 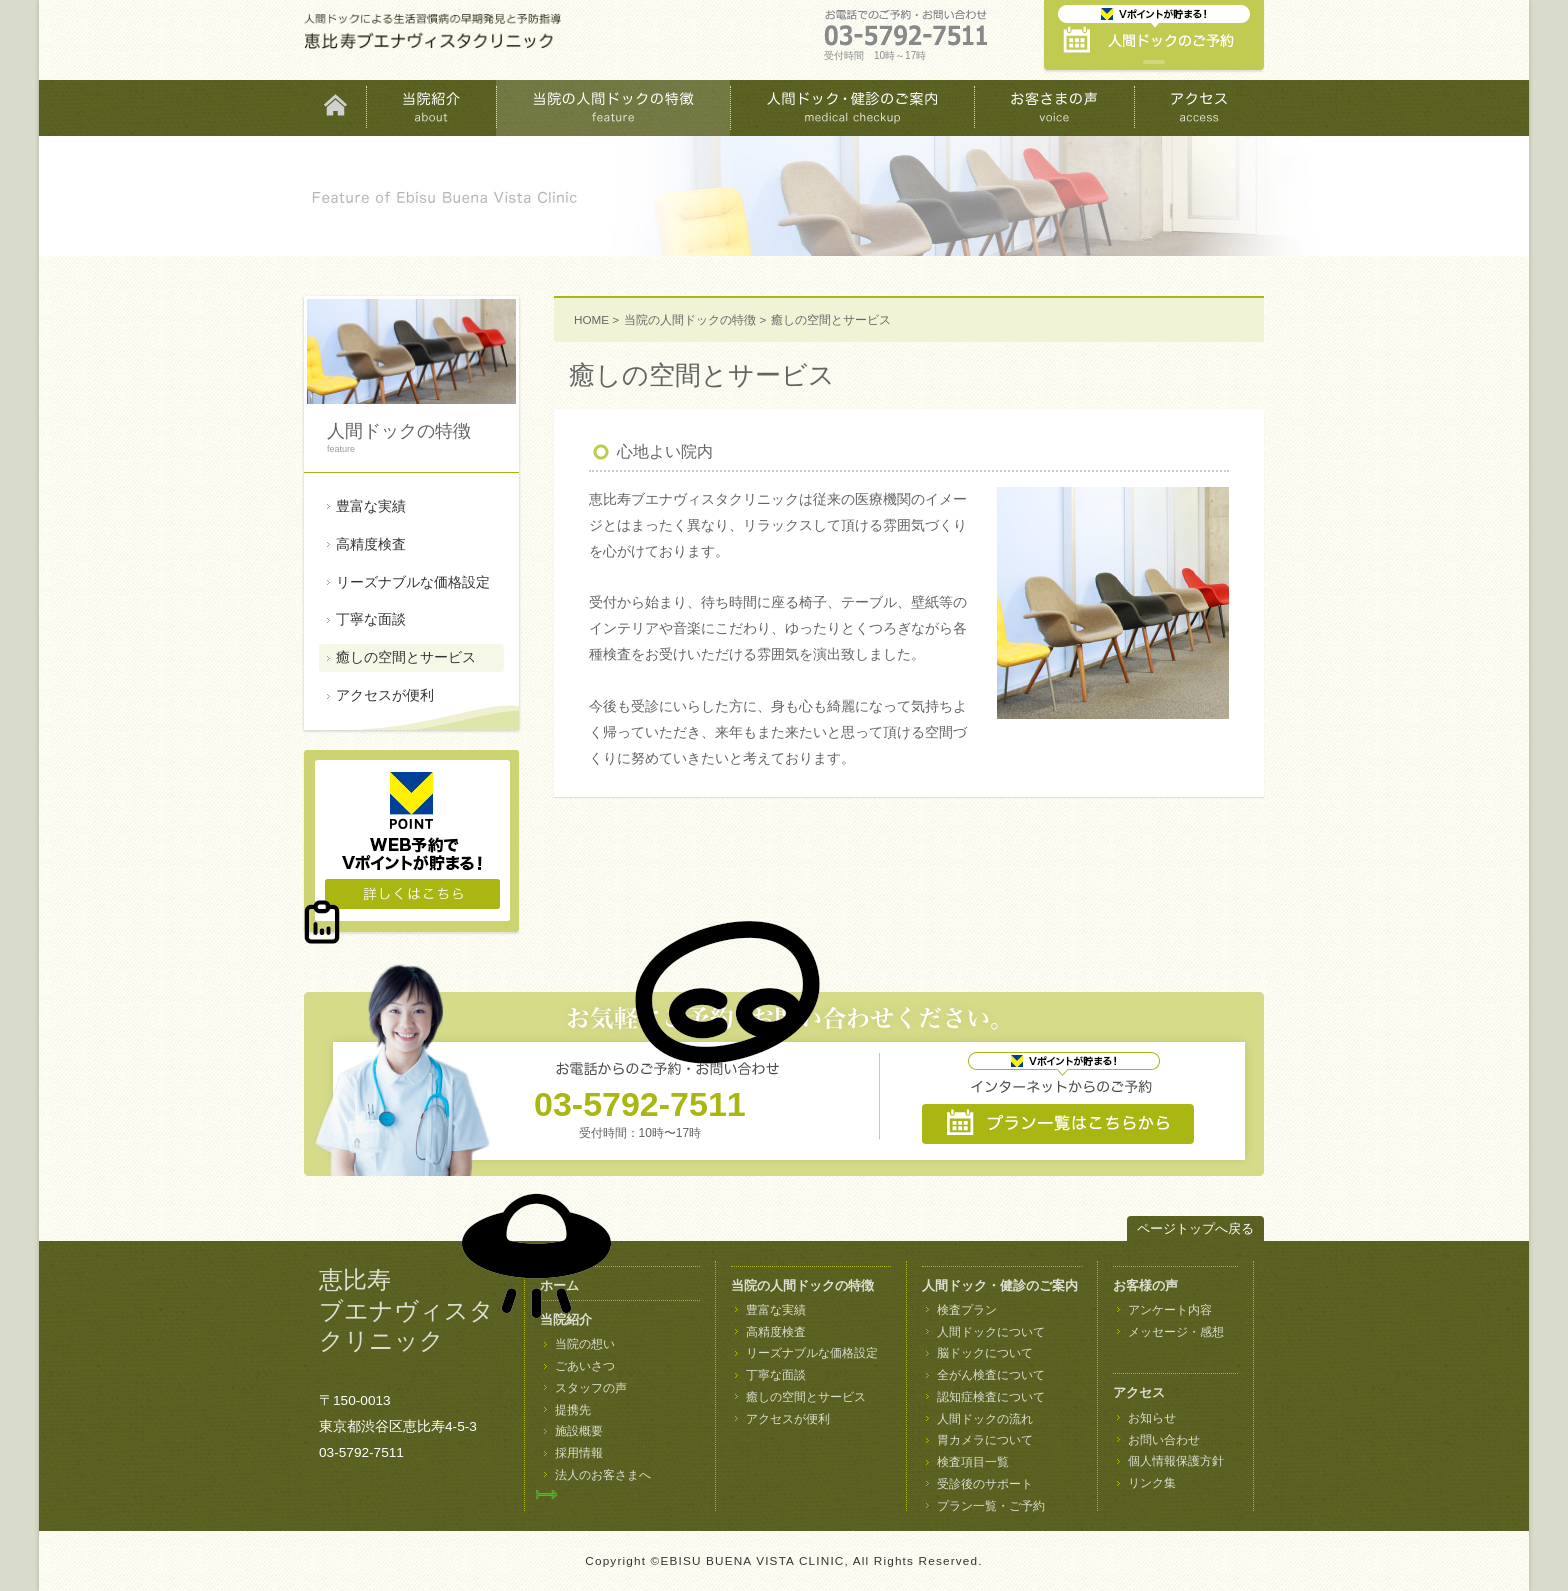 What do you see at coordinates (536, 1253) in the screenshot?
I see `access sci-fi or space-themed content` at bounding box center [536, 1253].